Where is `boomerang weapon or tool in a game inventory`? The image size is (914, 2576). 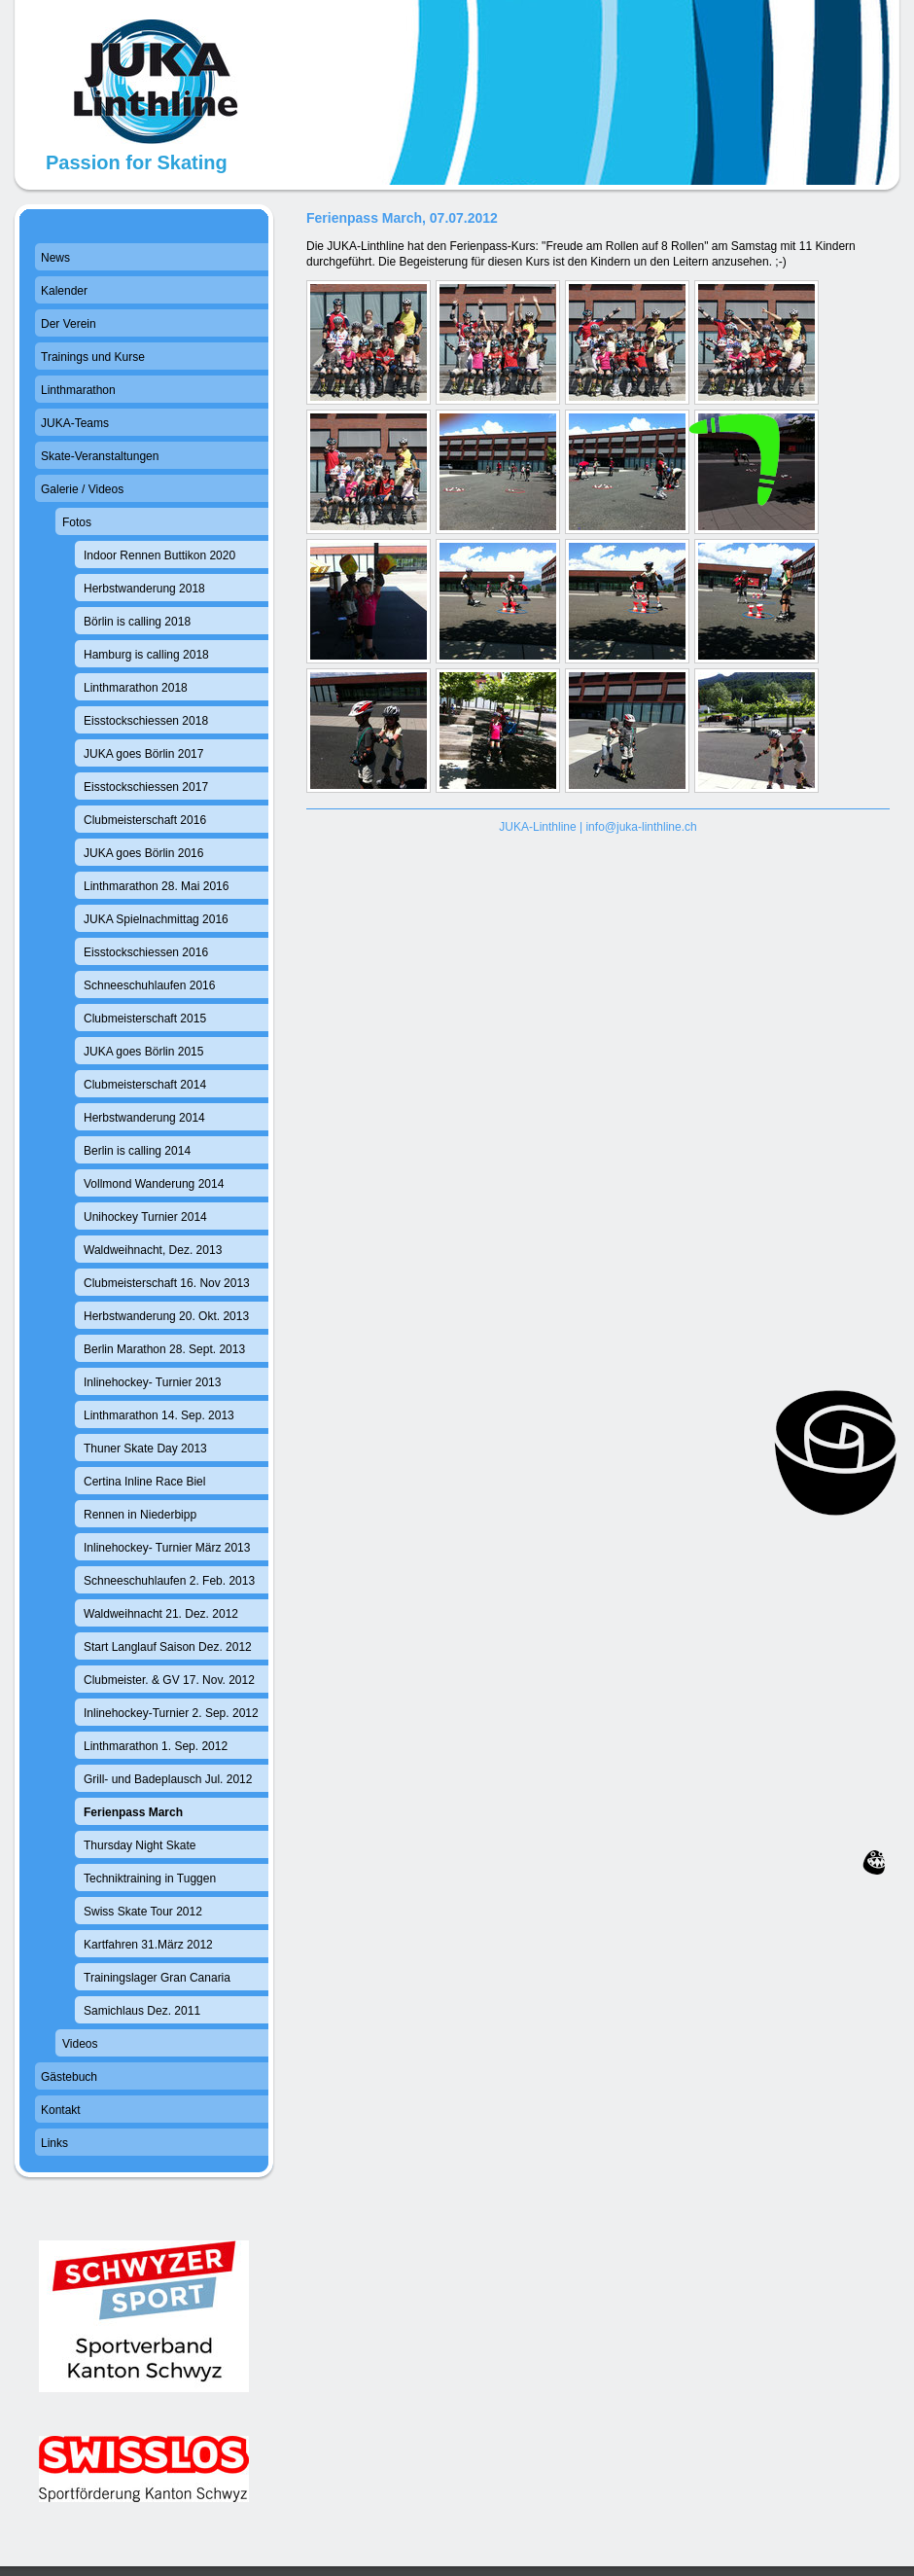 boomerang weapon or tool in a game inventory is located at coordinates (734, 459).